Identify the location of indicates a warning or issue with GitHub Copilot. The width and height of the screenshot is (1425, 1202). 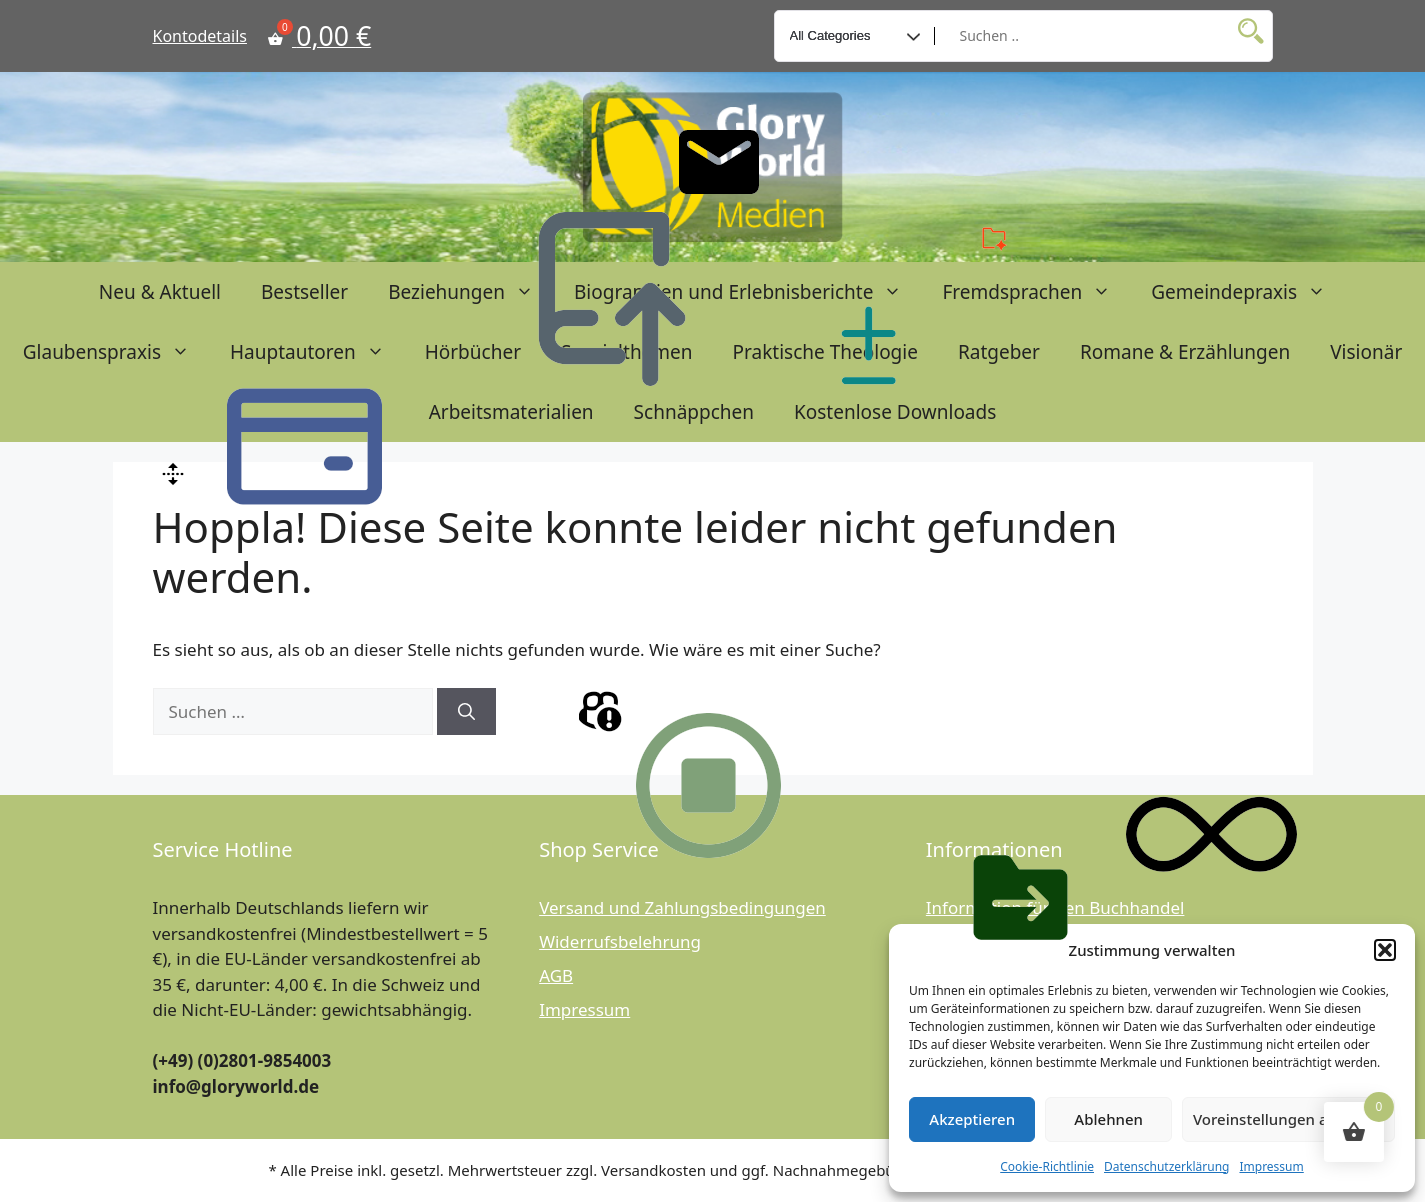
(600, 710).